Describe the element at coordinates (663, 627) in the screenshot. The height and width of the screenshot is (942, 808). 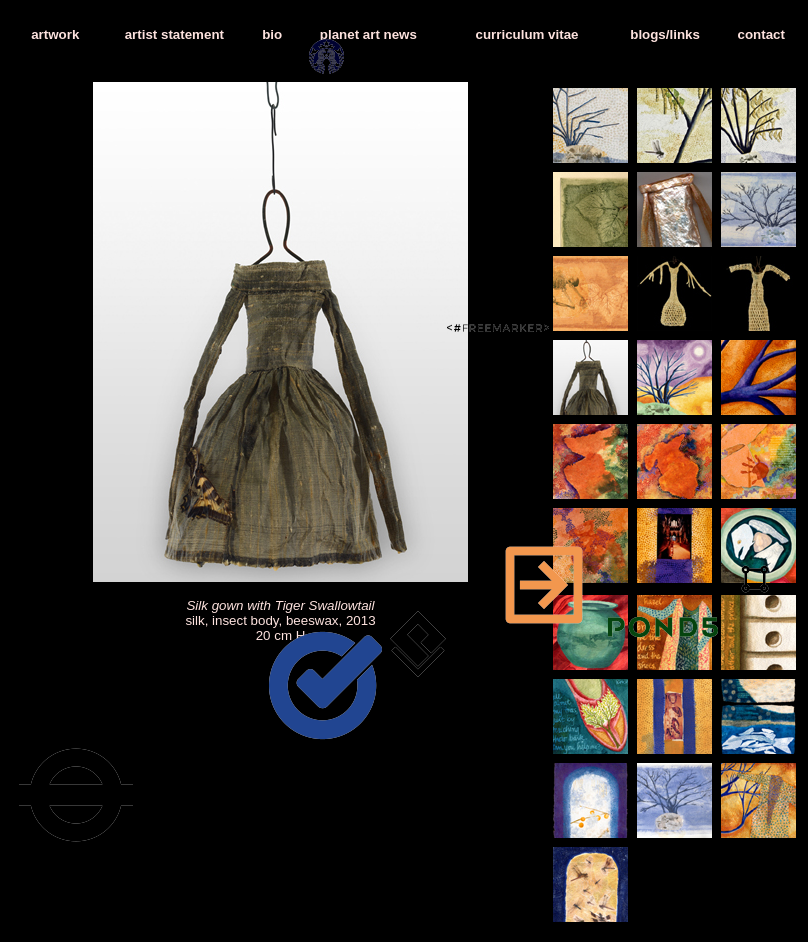
I see `visit pond5 stock media marketplace` at that location.